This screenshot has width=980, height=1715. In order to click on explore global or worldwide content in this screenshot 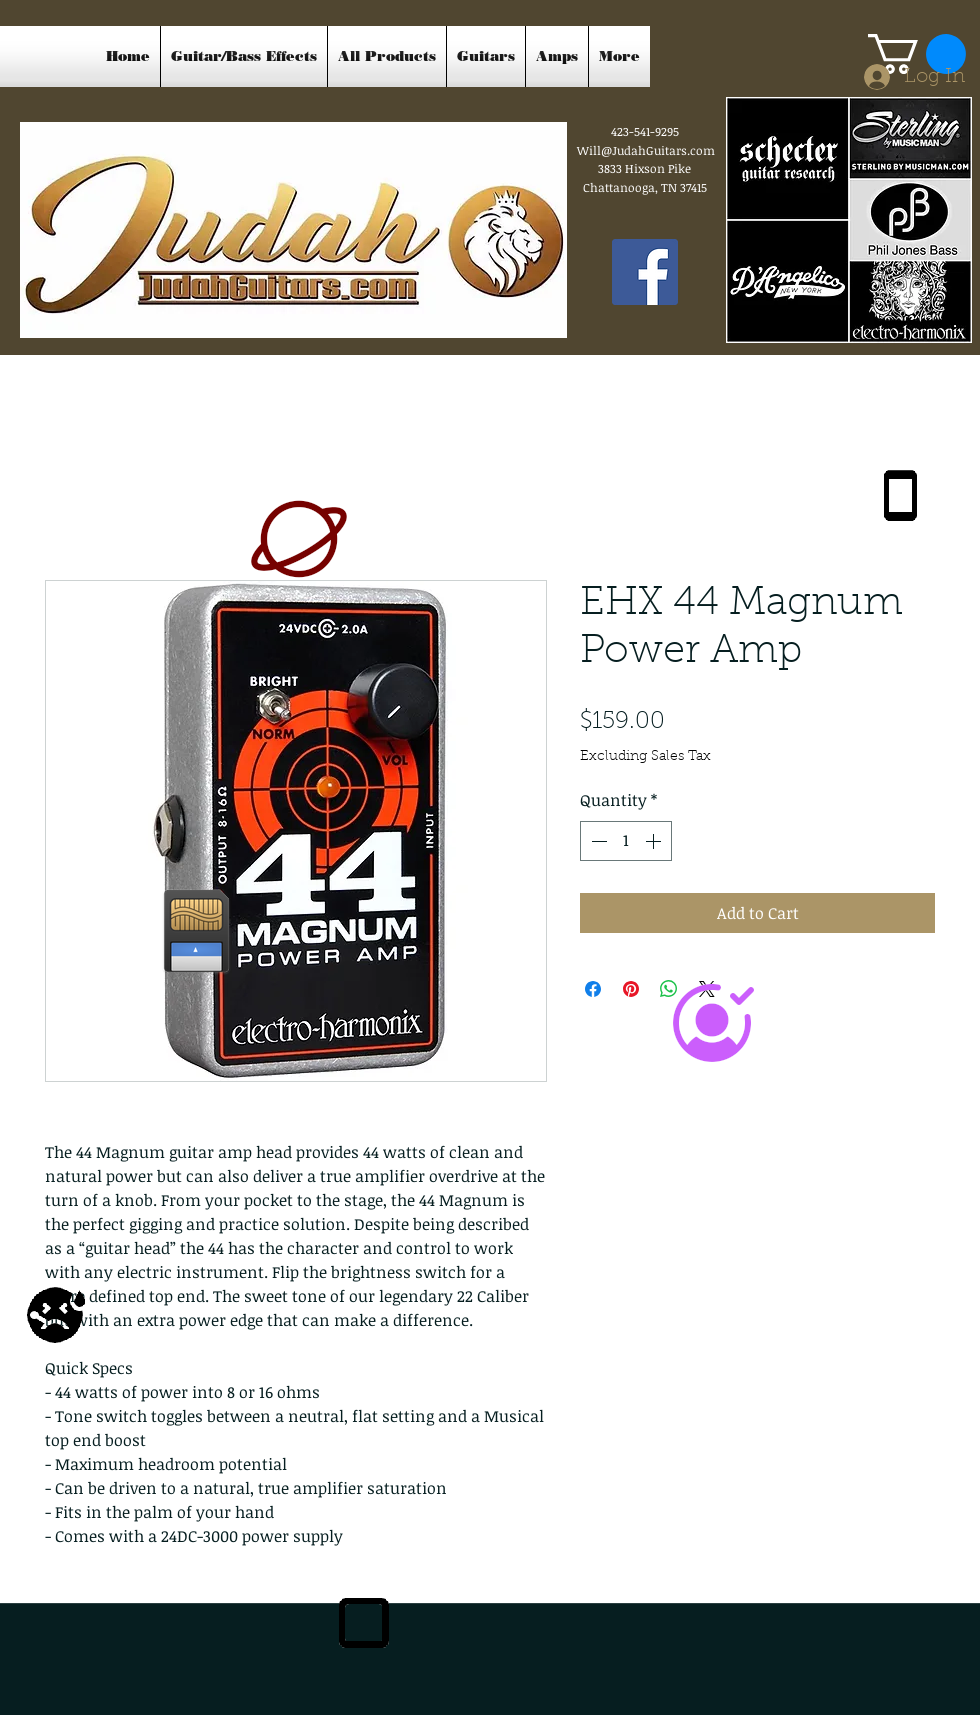, I will do `click(299, 539)`.